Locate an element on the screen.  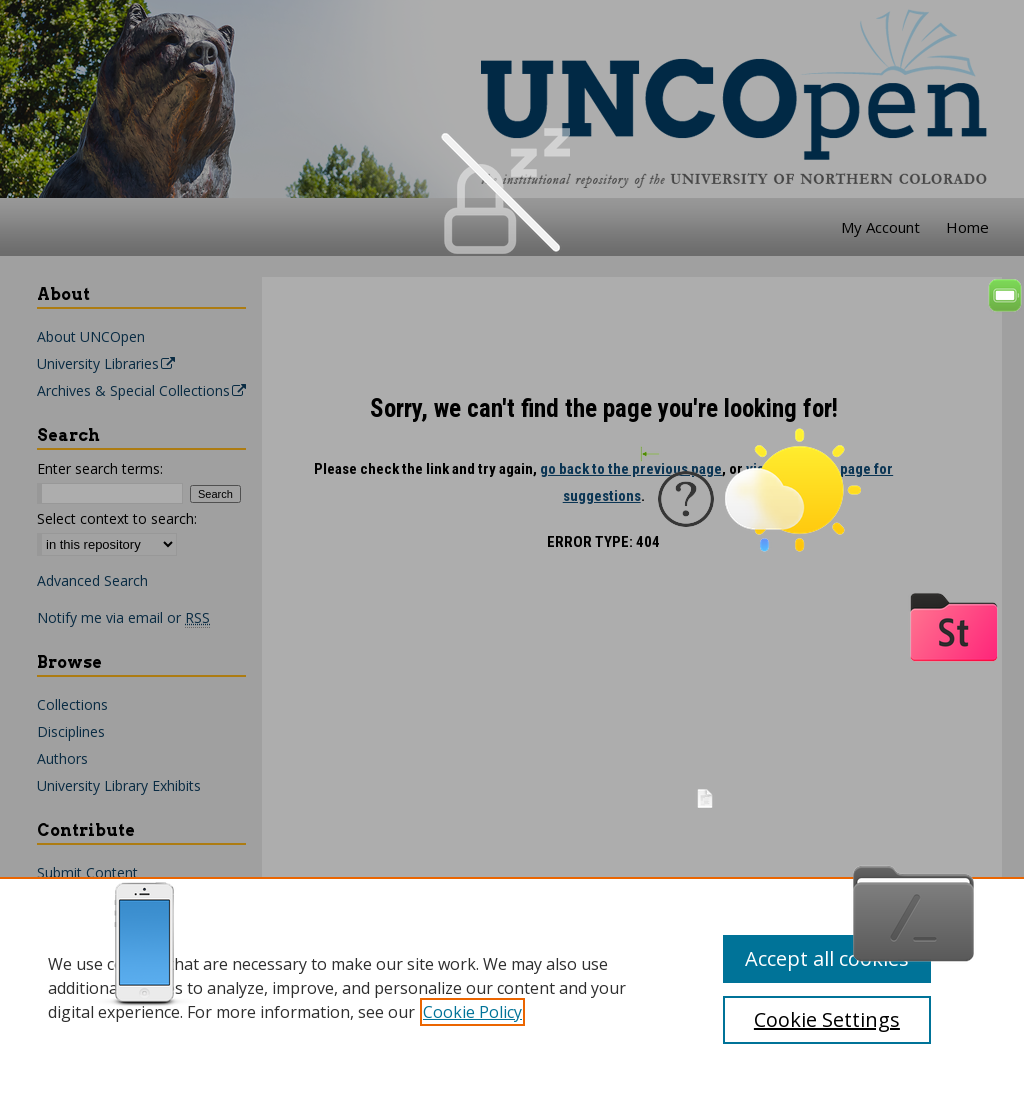
access help or support resources is located at coordinates (686, 499).